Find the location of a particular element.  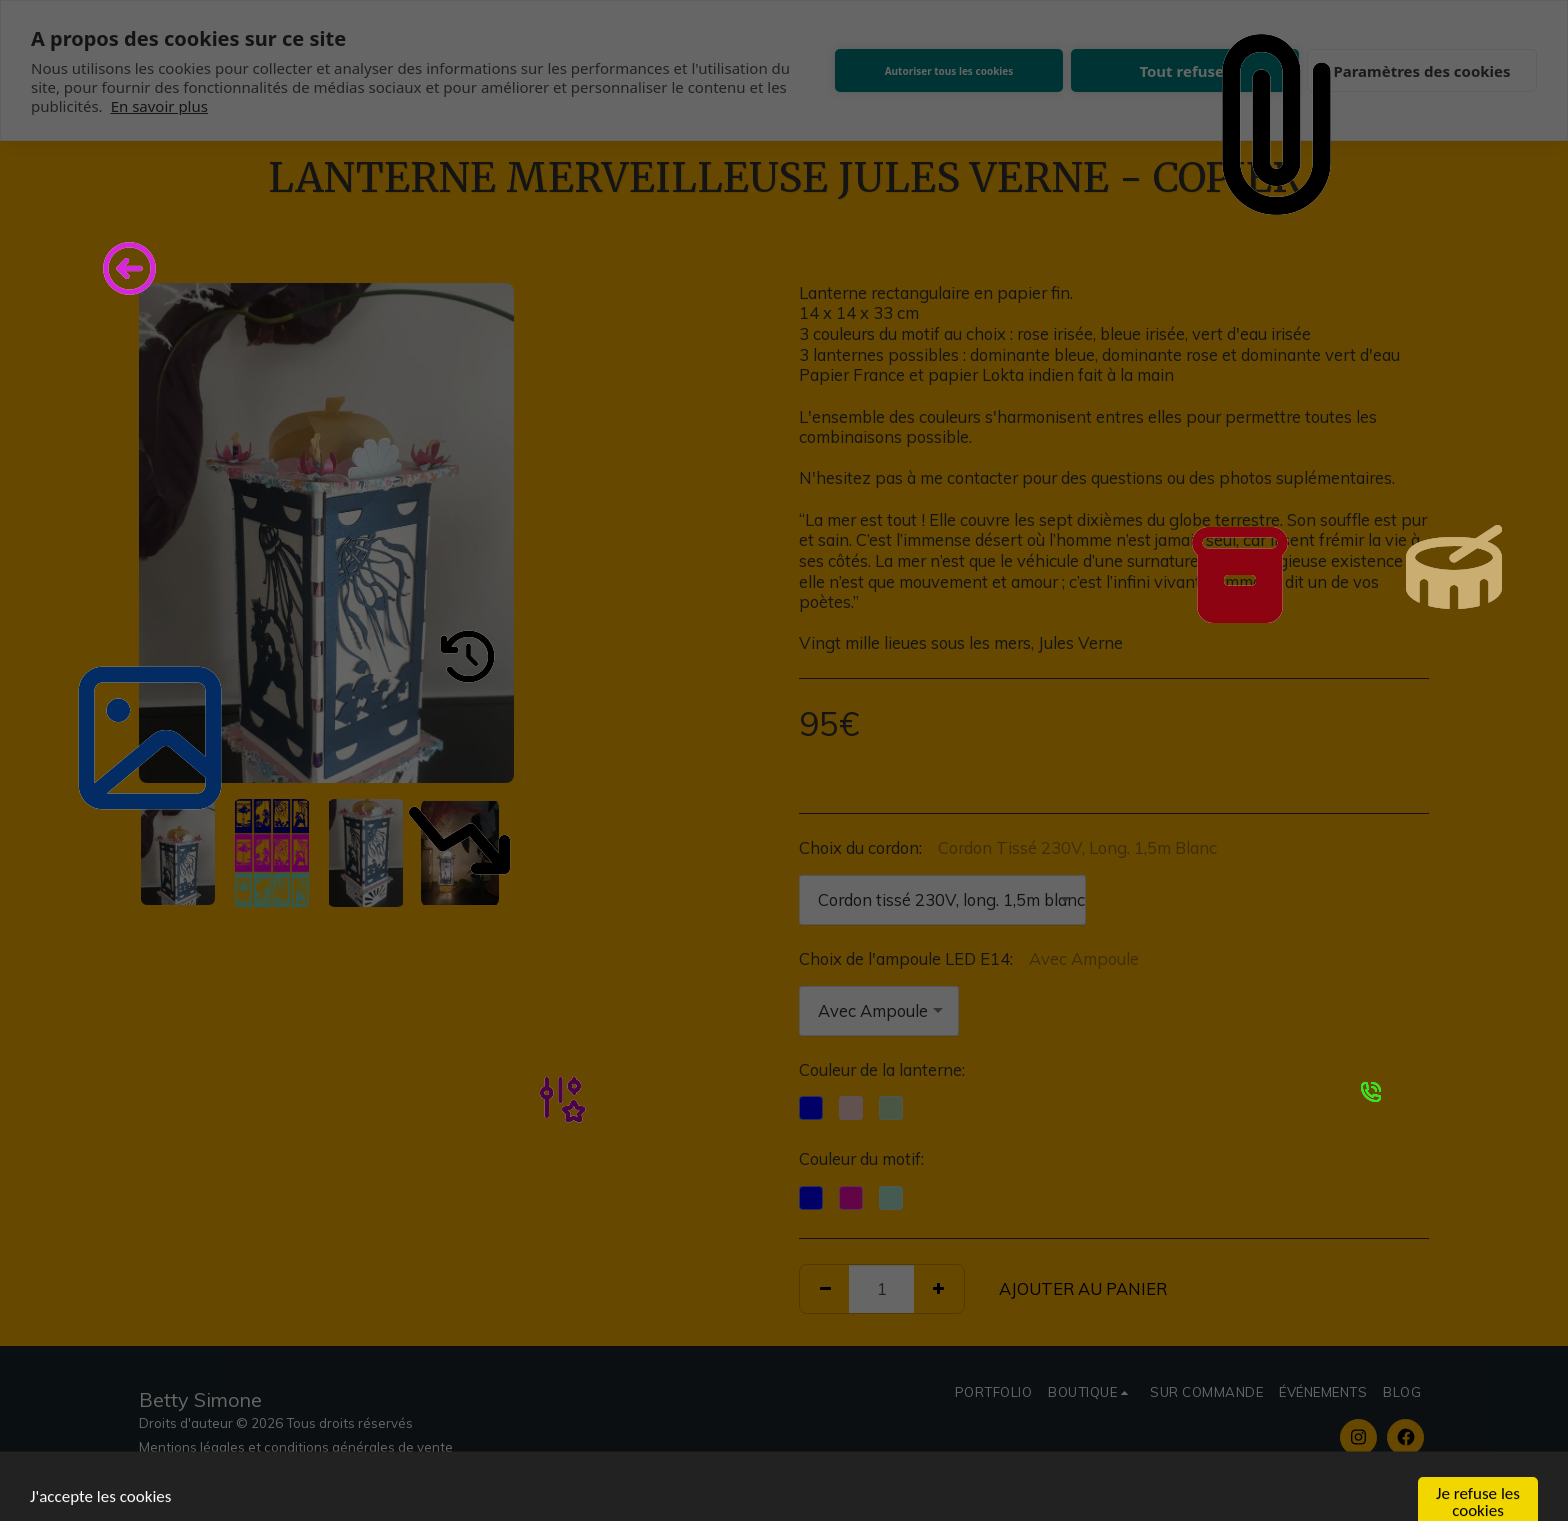

make a phone call is located at coordinates (1371, 1092).